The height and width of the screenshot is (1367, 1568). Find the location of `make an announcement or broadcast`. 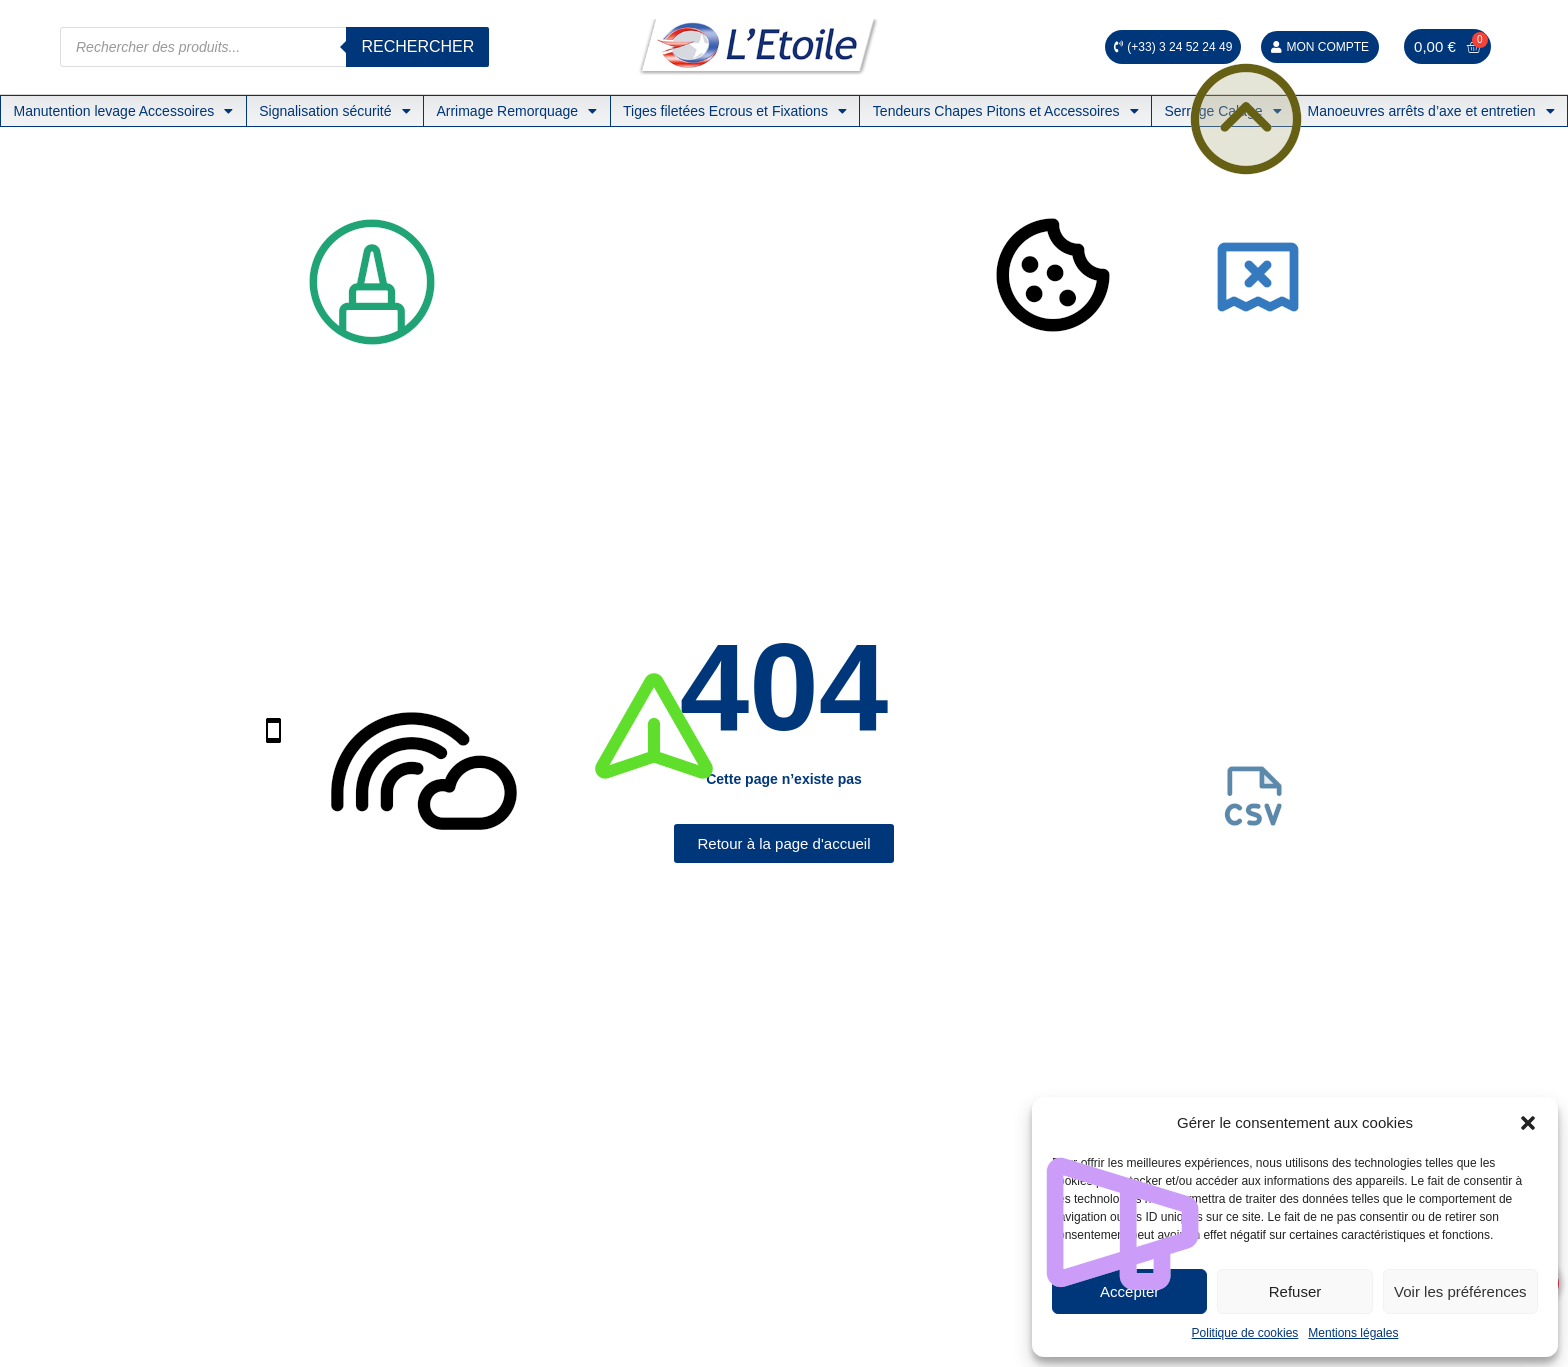

make an announcement or broadcast is located at coordinates (1117, 1228).